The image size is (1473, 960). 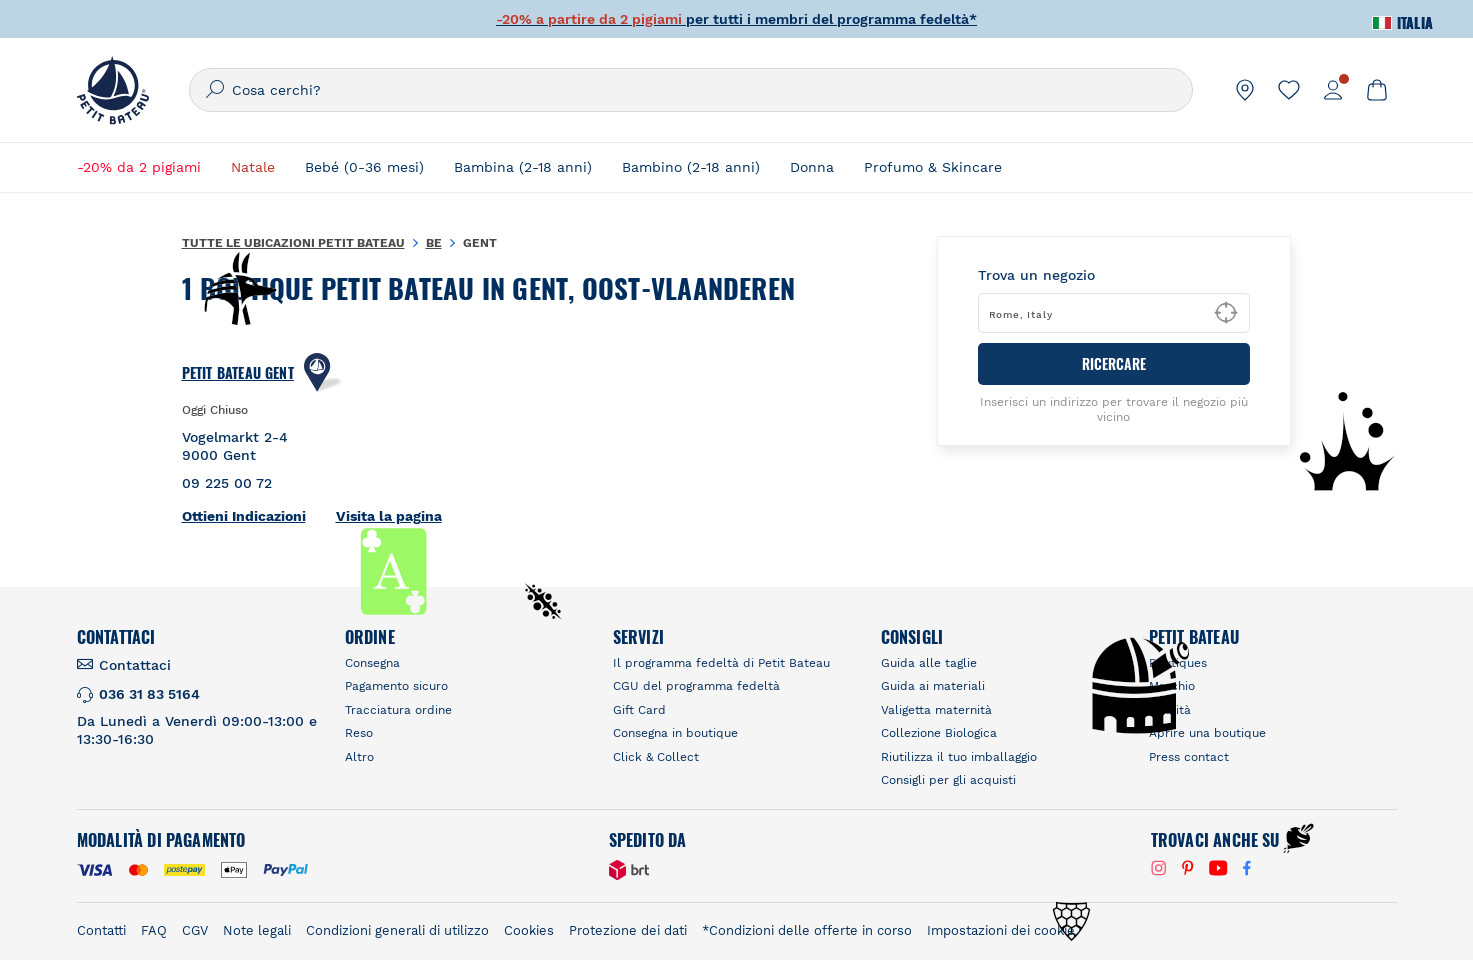 What do you see at coordinates (1141, 679) in the screenshot?
I see `access astronomy or stargazing features` at bounding box center [1141, 679].